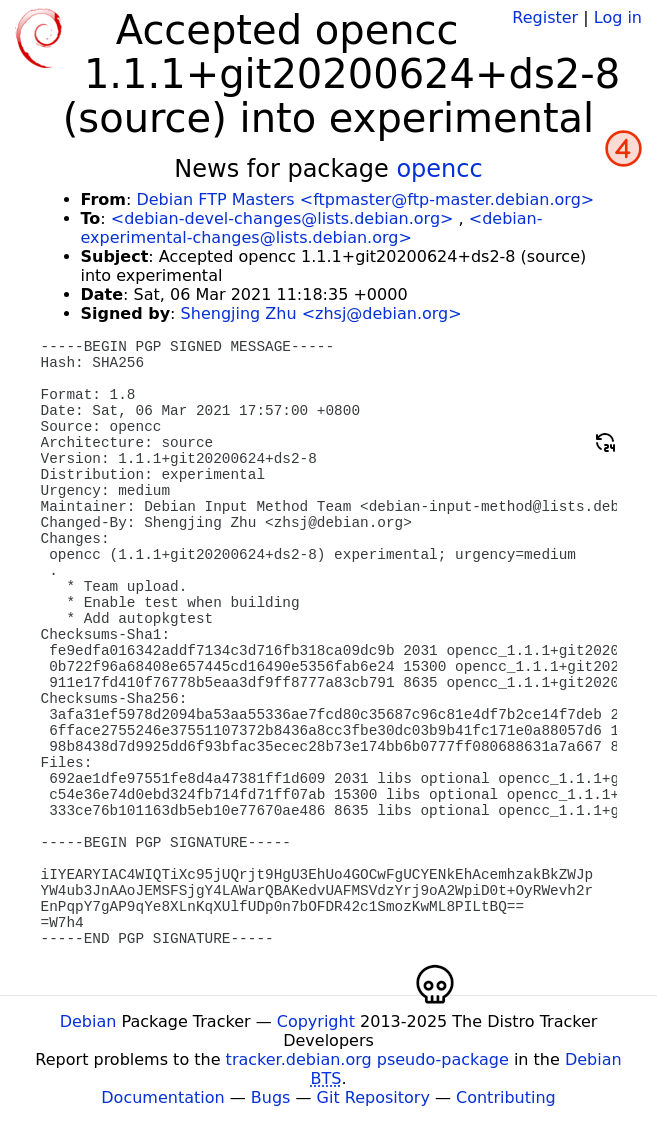  I want to click on indicates danger or fatal error, so click(435, 985).